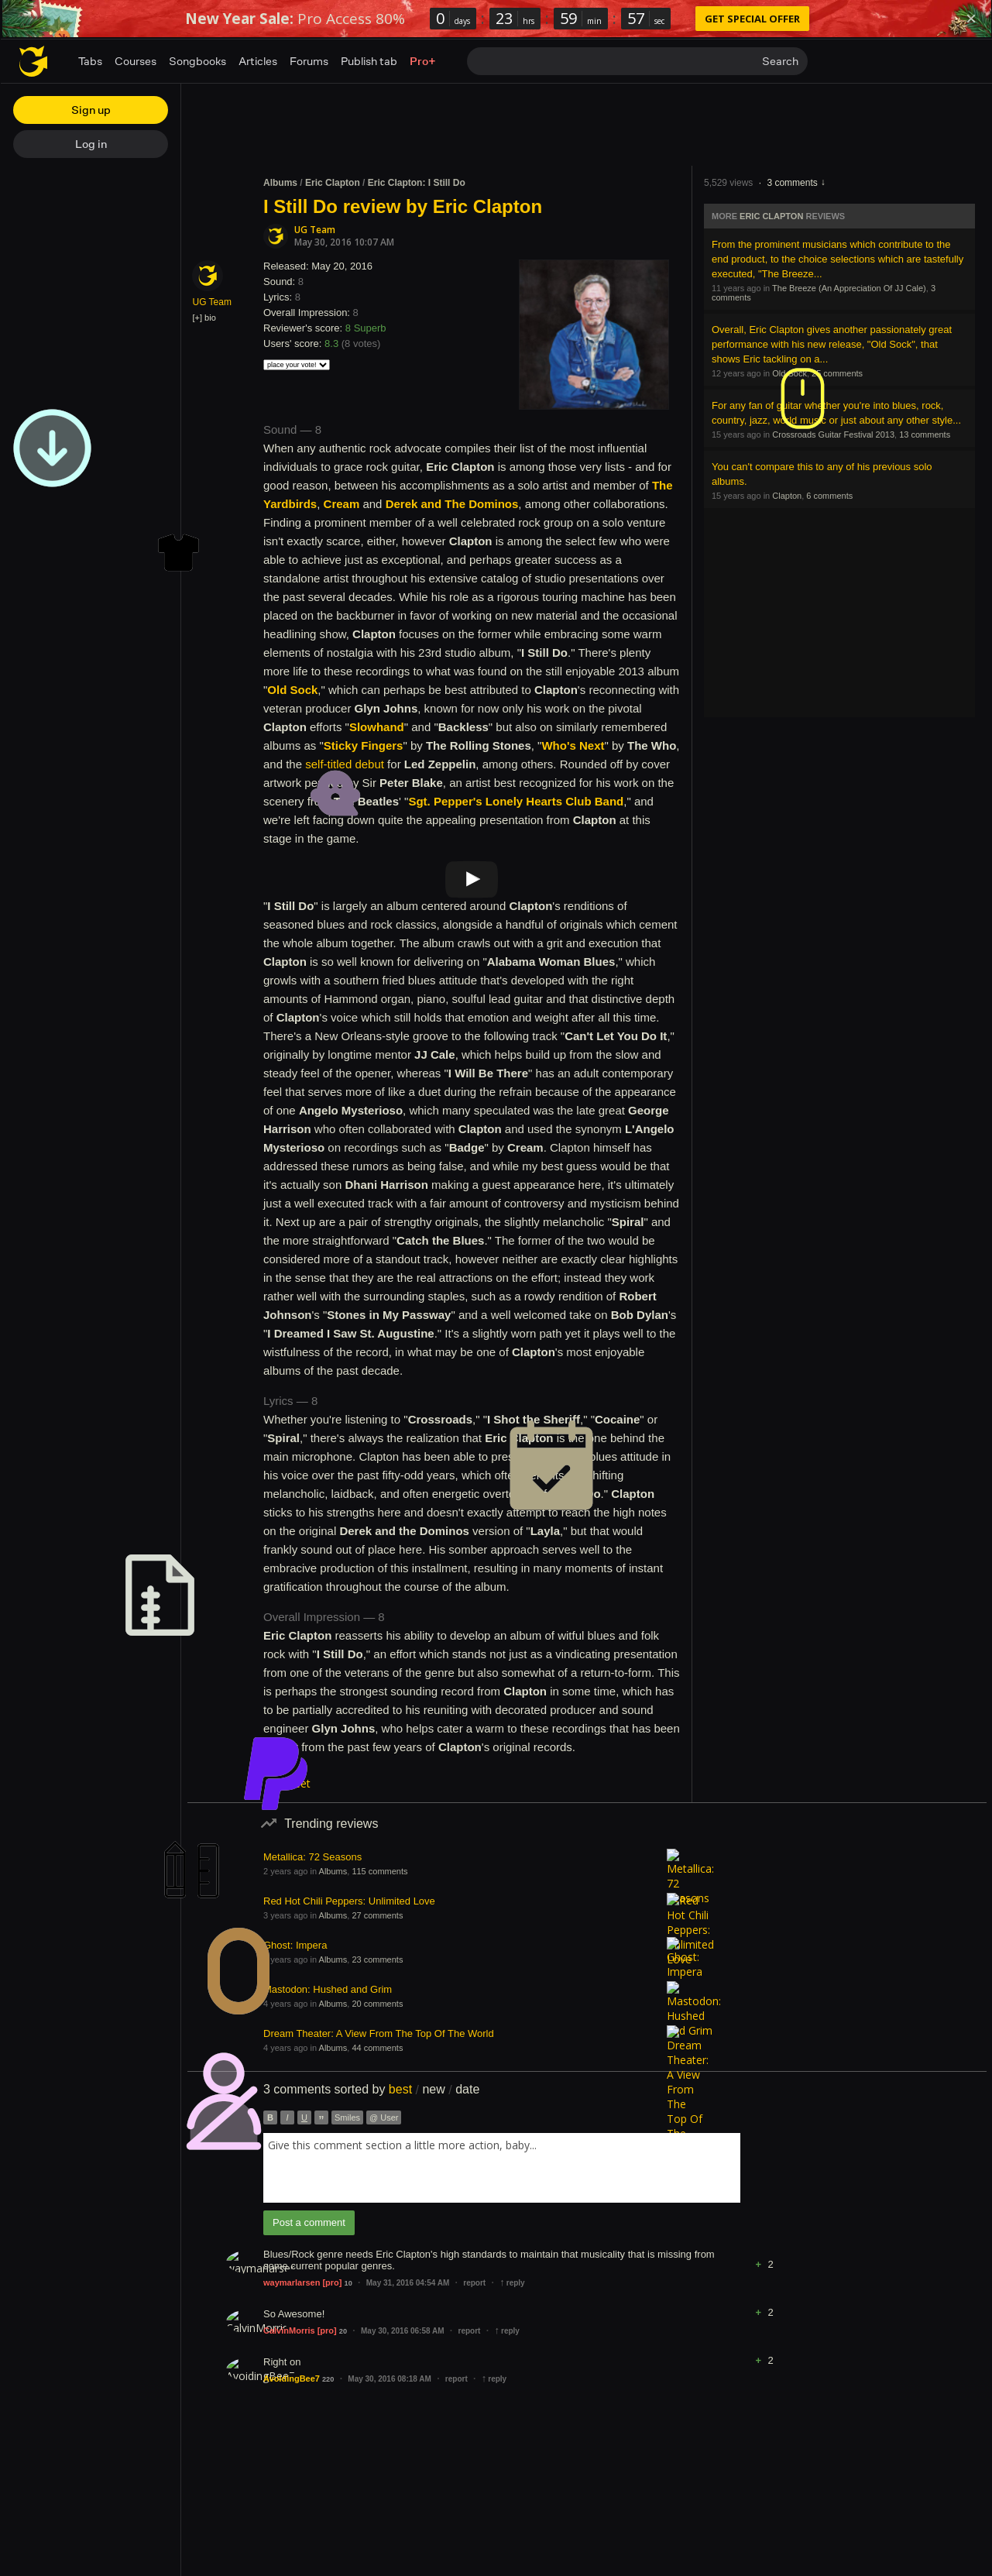  Describe the element at coordinates (160, 1595) in the screenshot. I see `access compressed or archived files` at that location.